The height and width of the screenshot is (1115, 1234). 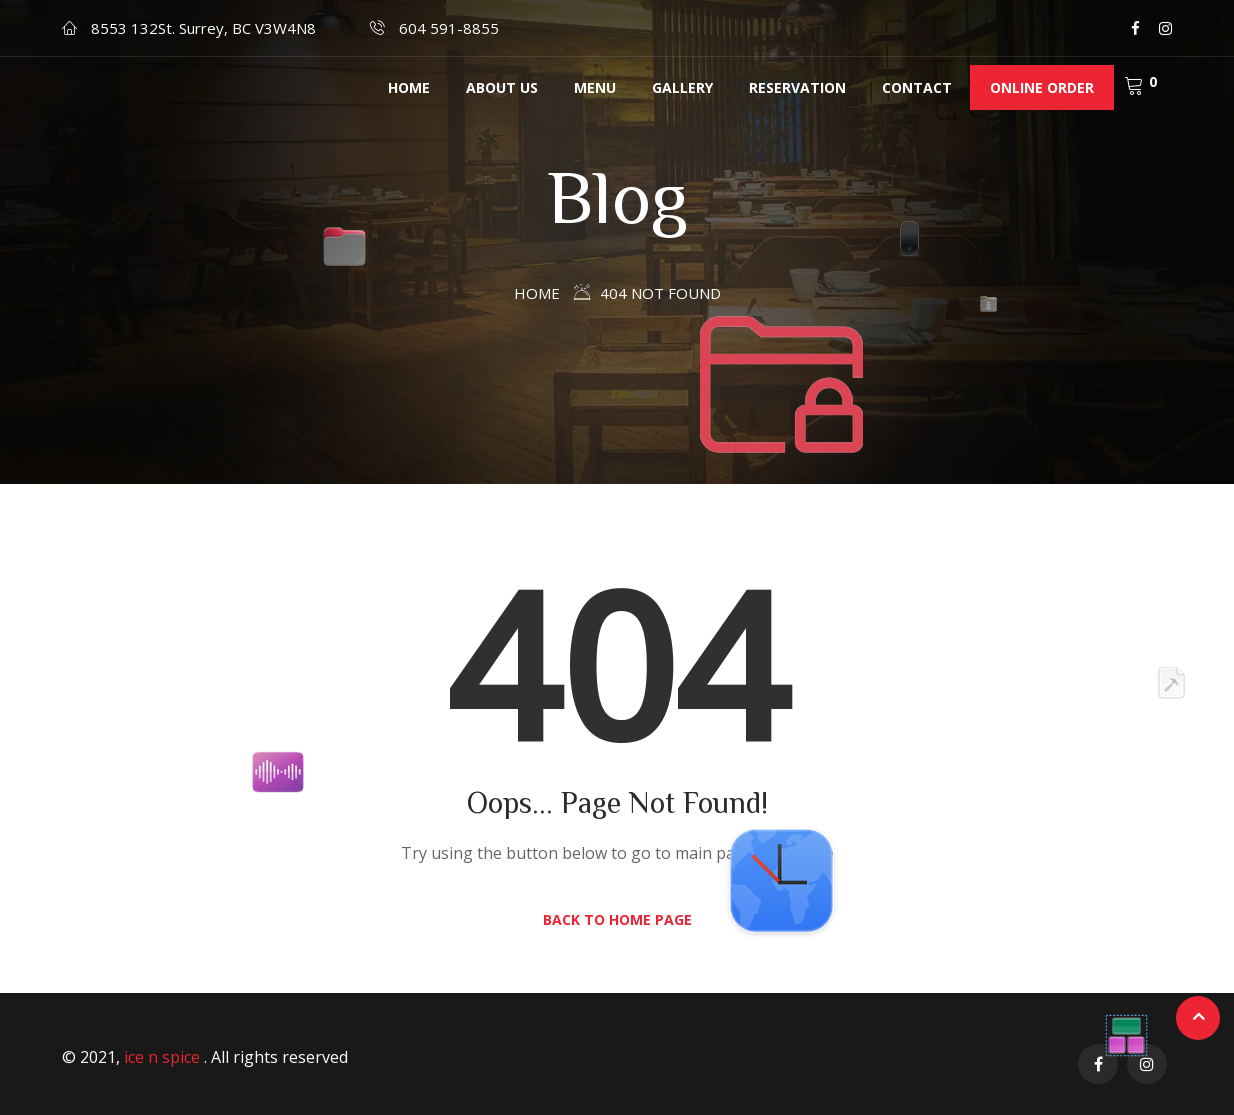 What do you see at coordinates (909, 239) in the screenshot?
I see `bluetooth mouse connected` at bounding box center [909, 239].